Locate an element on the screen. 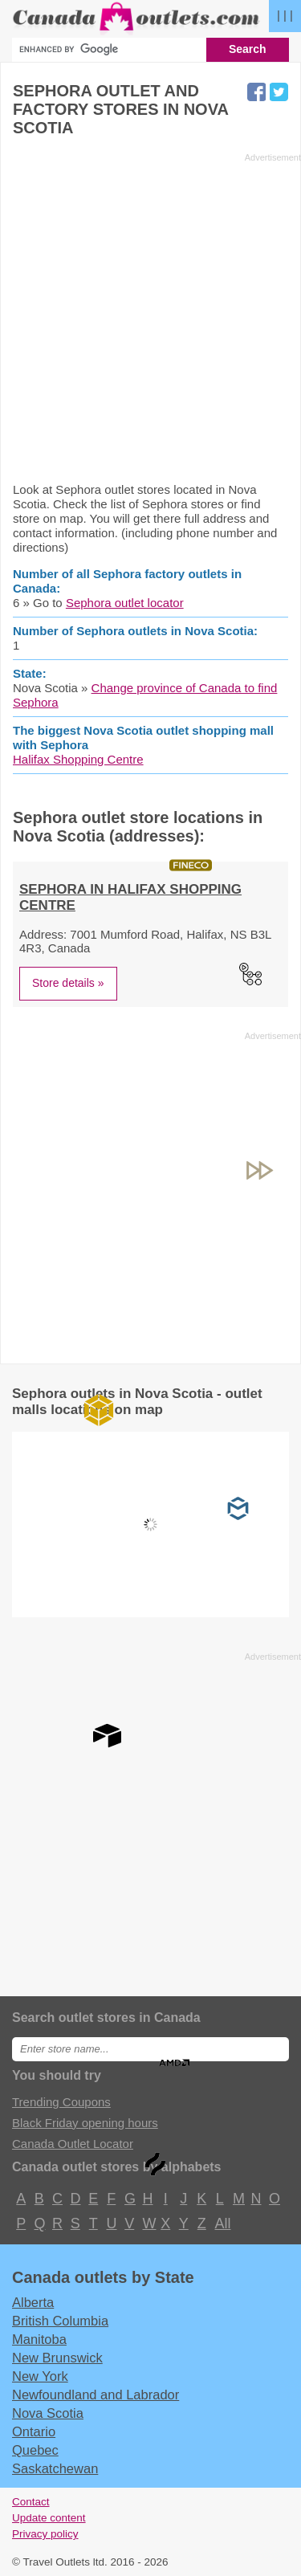 The width and height of the screenshot is (301, 2576). github actions workflow automation logo is located at coordinates (250, 974).